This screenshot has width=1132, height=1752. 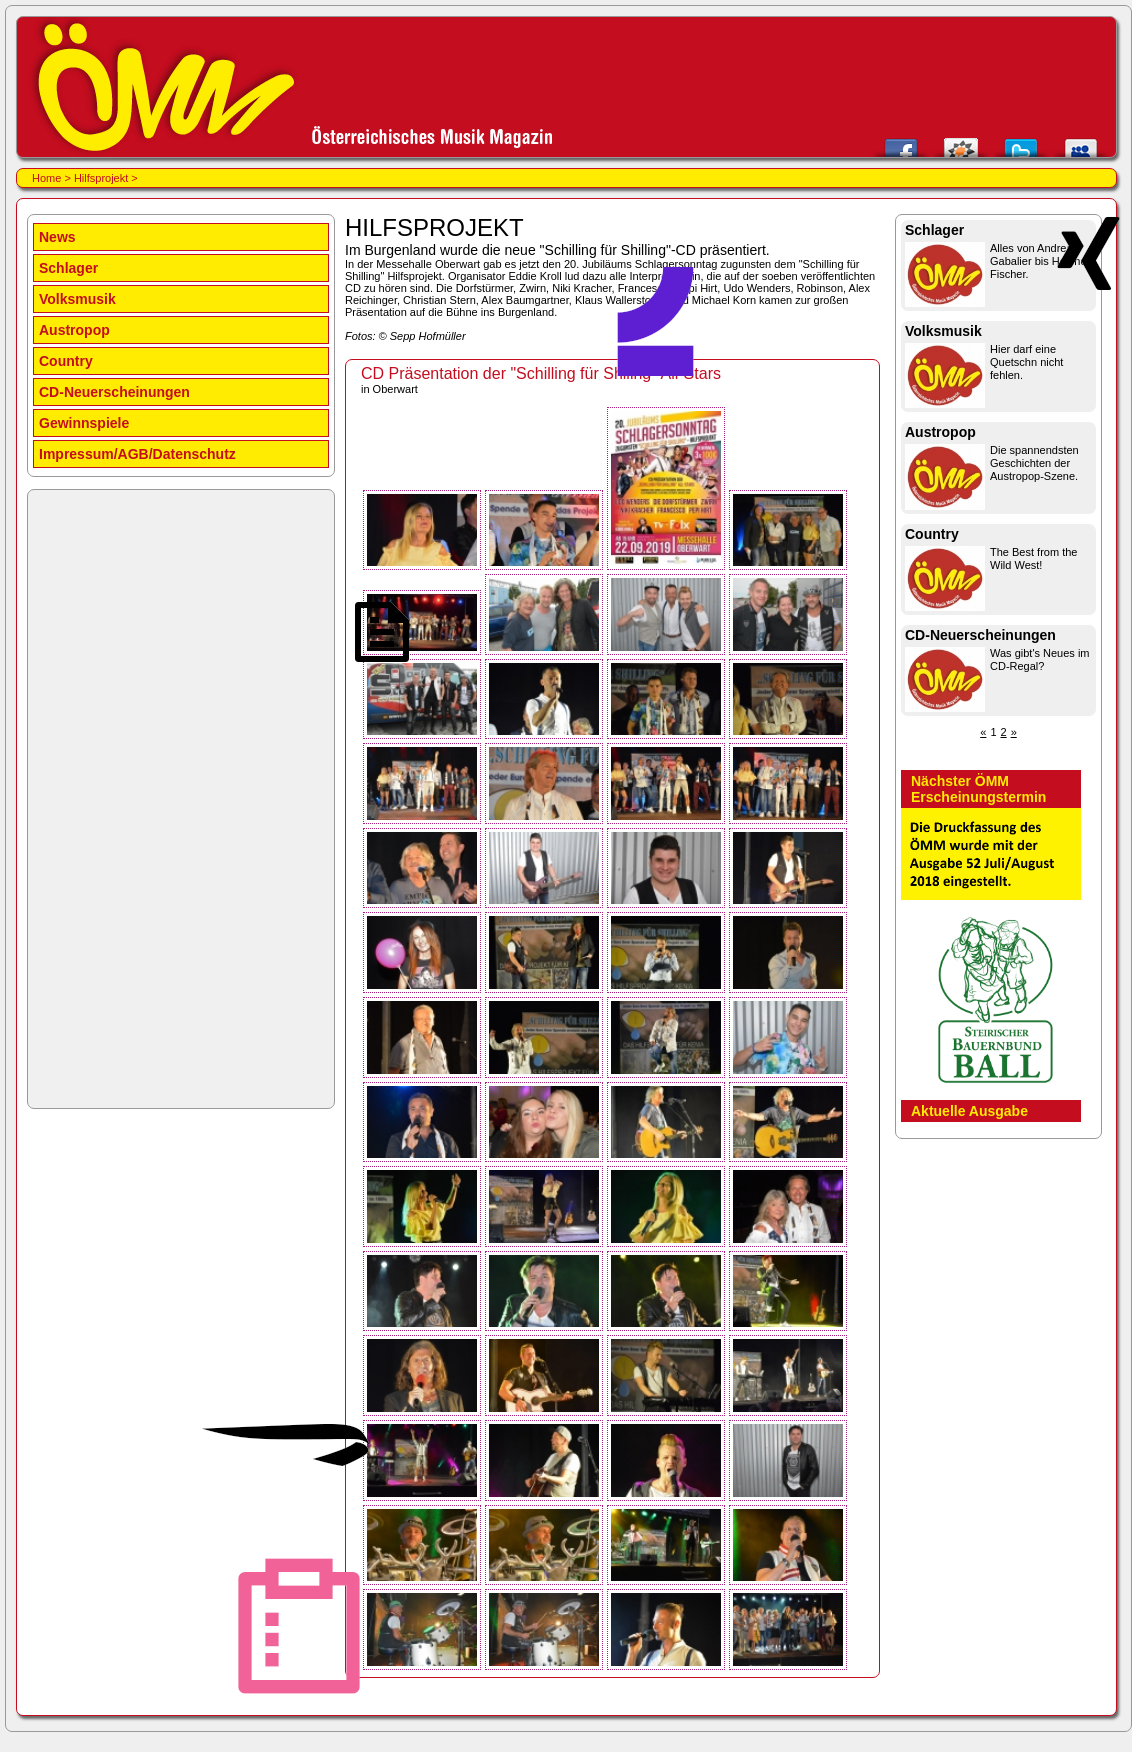 I want to click on british airways app or website, so click(x=286, y=1445).